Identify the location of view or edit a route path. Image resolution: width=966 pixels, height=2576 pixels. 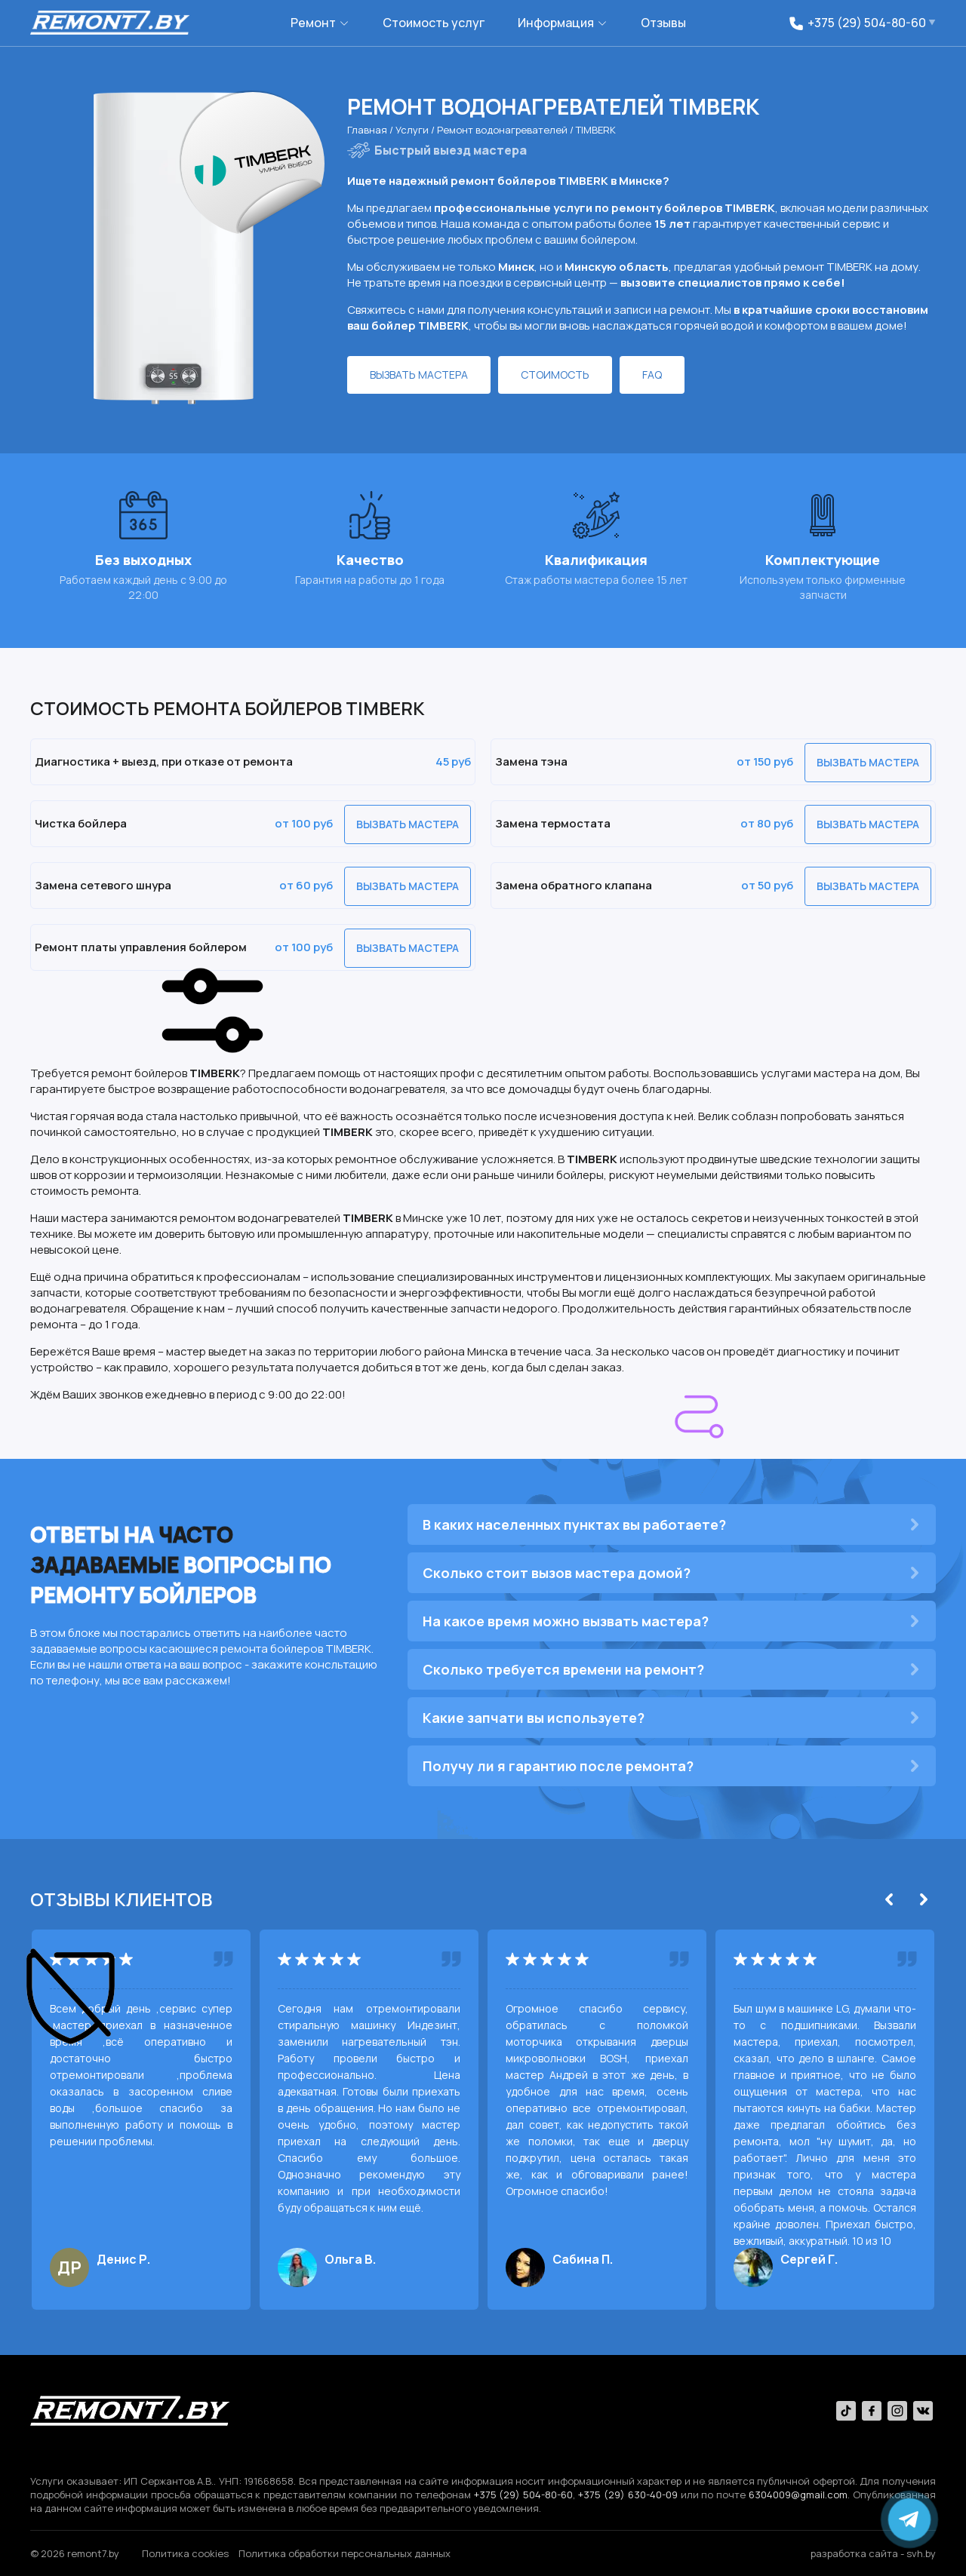
(699, 1414).